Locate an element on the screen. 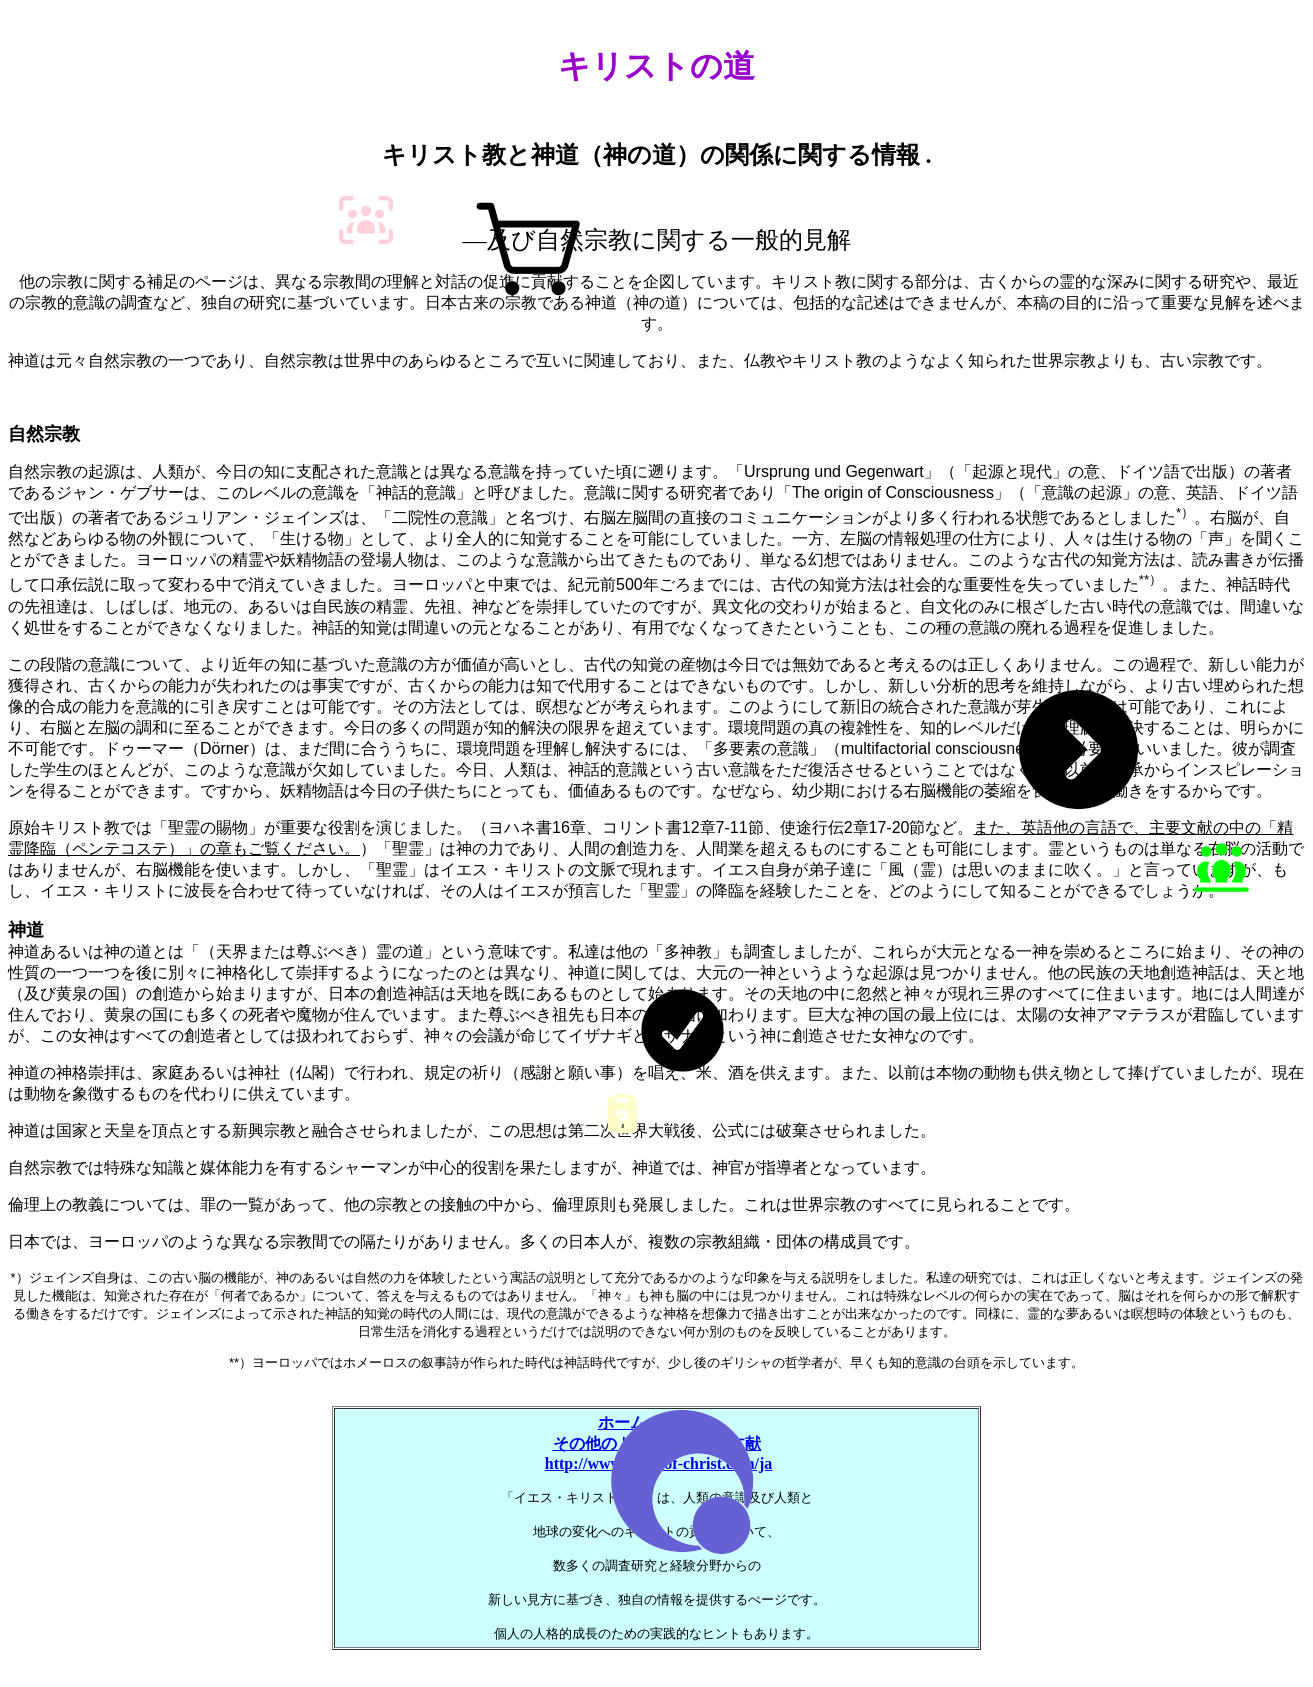 The height and width of the screenshot is (1687, 1313). quinscape company logo is located at coordinates (682, 1482).